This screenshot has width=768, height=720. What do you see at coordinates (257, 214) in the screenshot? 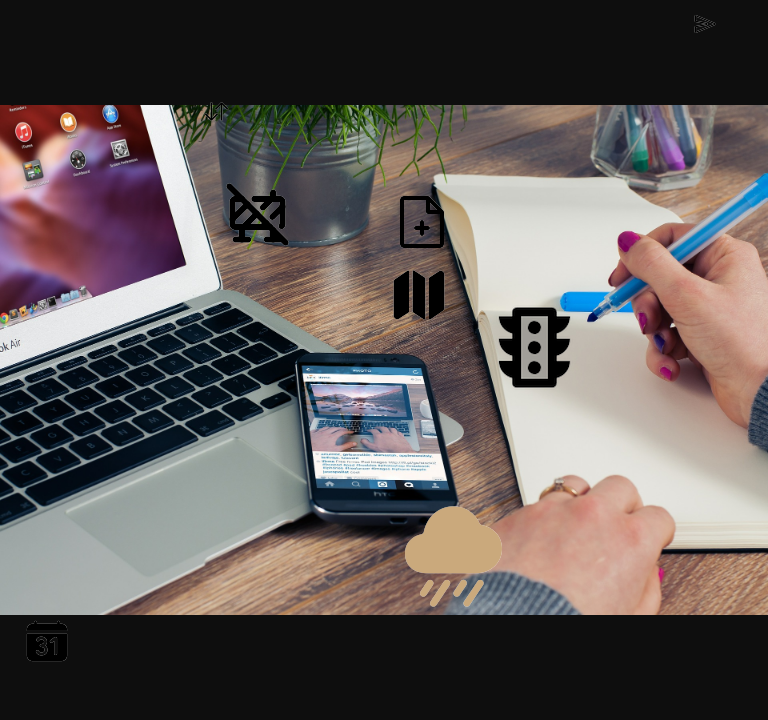
I see `disable road barrier or construction zone` at bounding box center [257, 214].